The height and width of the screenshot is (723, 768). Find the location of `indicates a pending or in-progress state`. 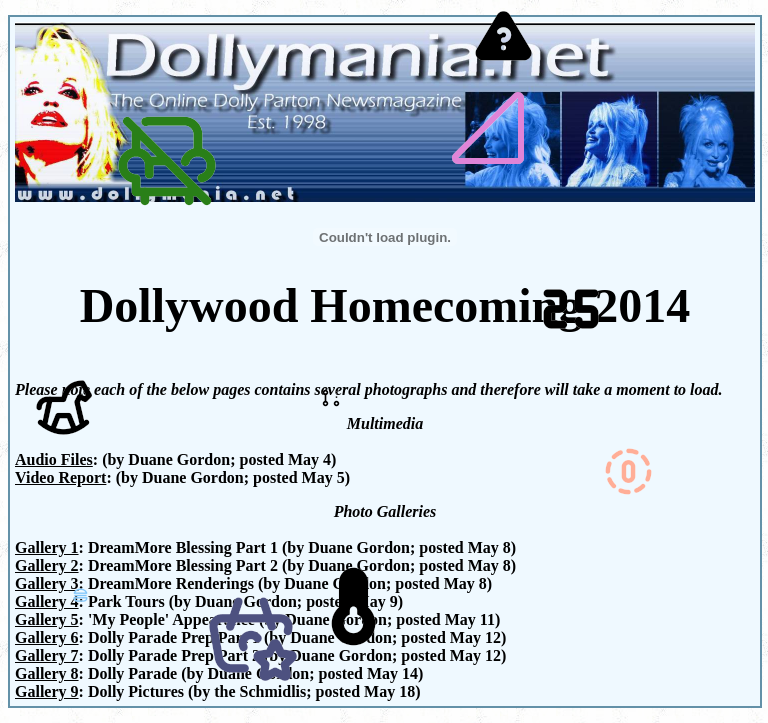

indicates a pending or in-progress state is located at coordinates (628, 471).